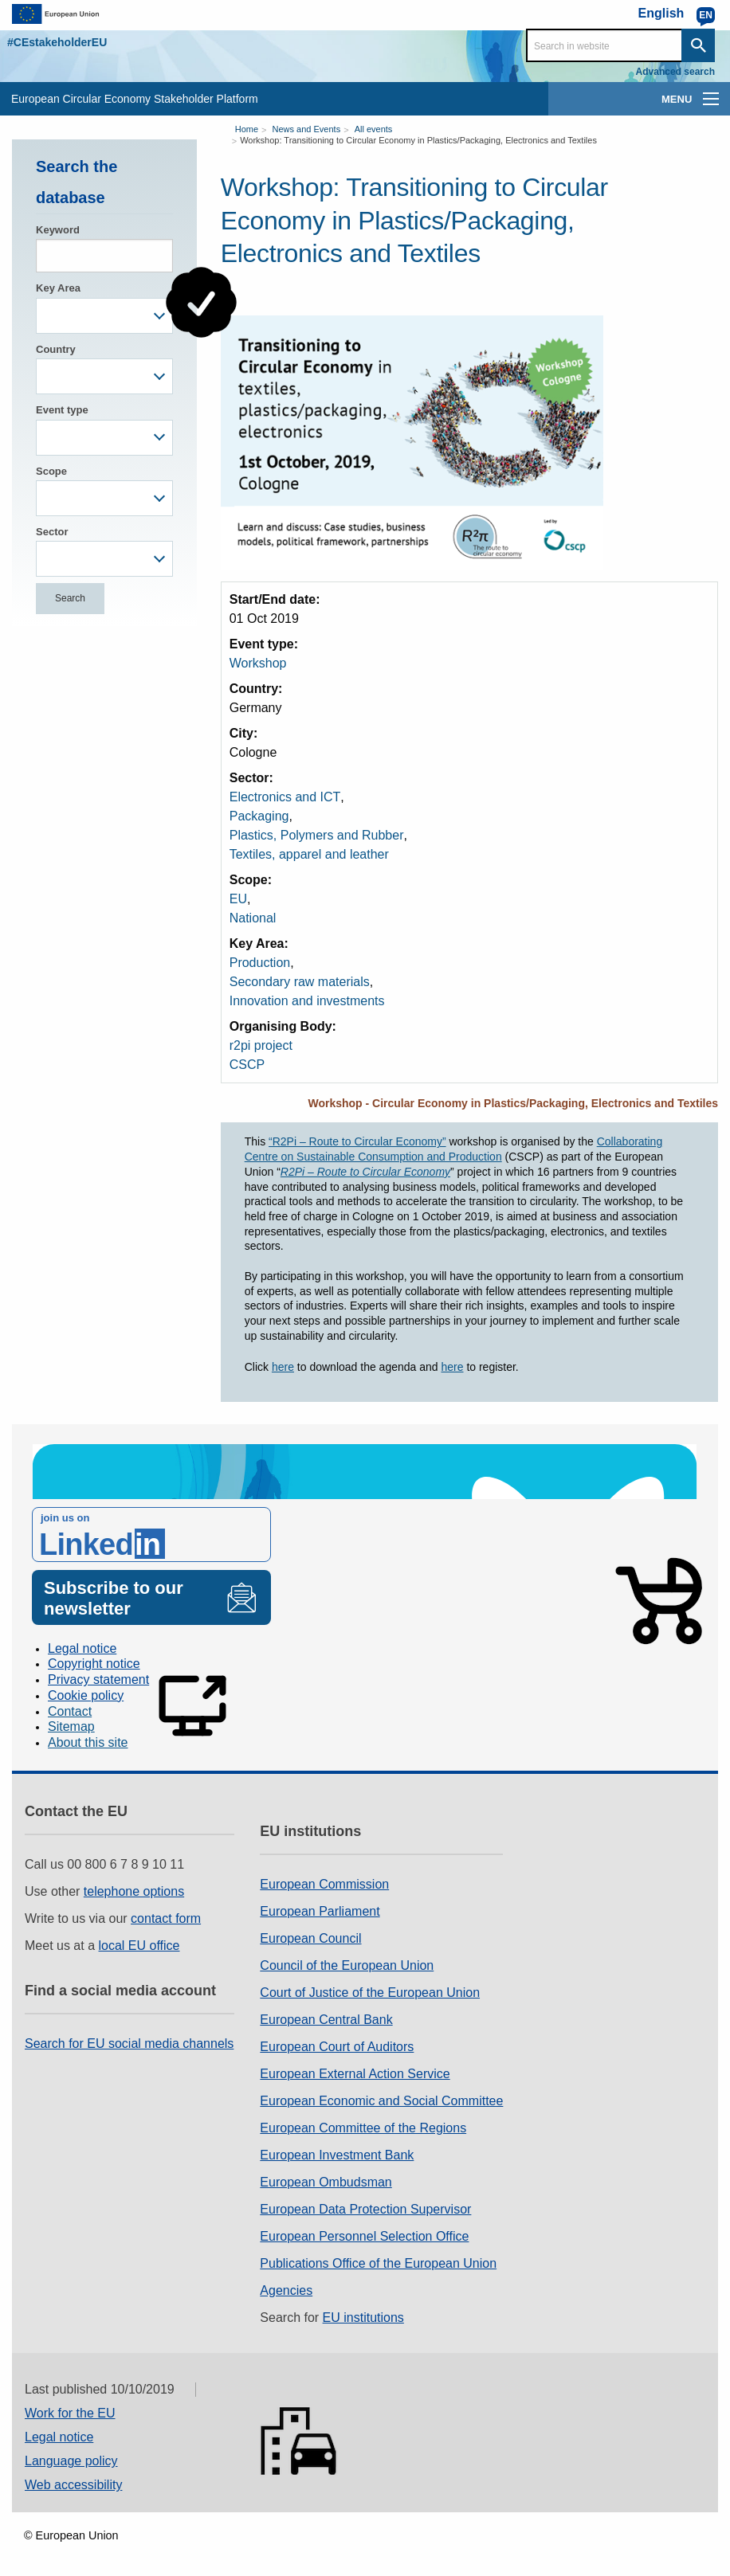  What do you see at coordinates (192, 1705) in the screenshot?
I see `share your screen with others` at bounding box center [192, 1705].